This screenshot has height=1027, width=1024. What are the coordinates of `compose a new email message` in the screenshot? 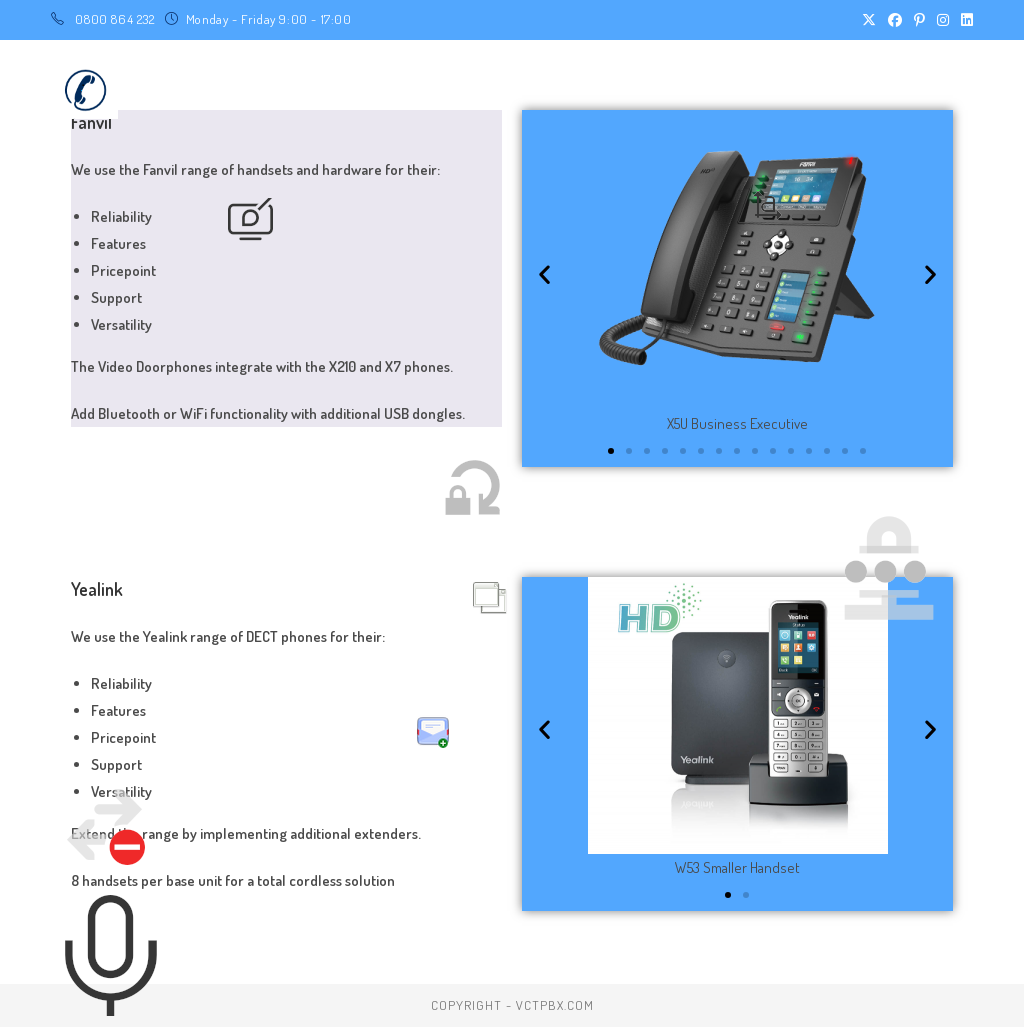 It's located at (433, 731).